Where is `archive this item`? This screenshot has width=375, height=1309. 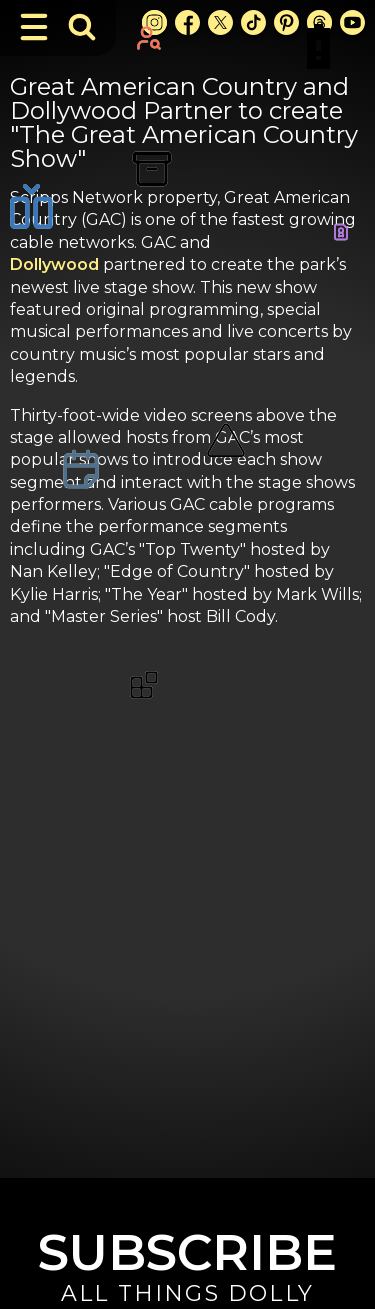
archive this item is located at coordinates (152, 169).